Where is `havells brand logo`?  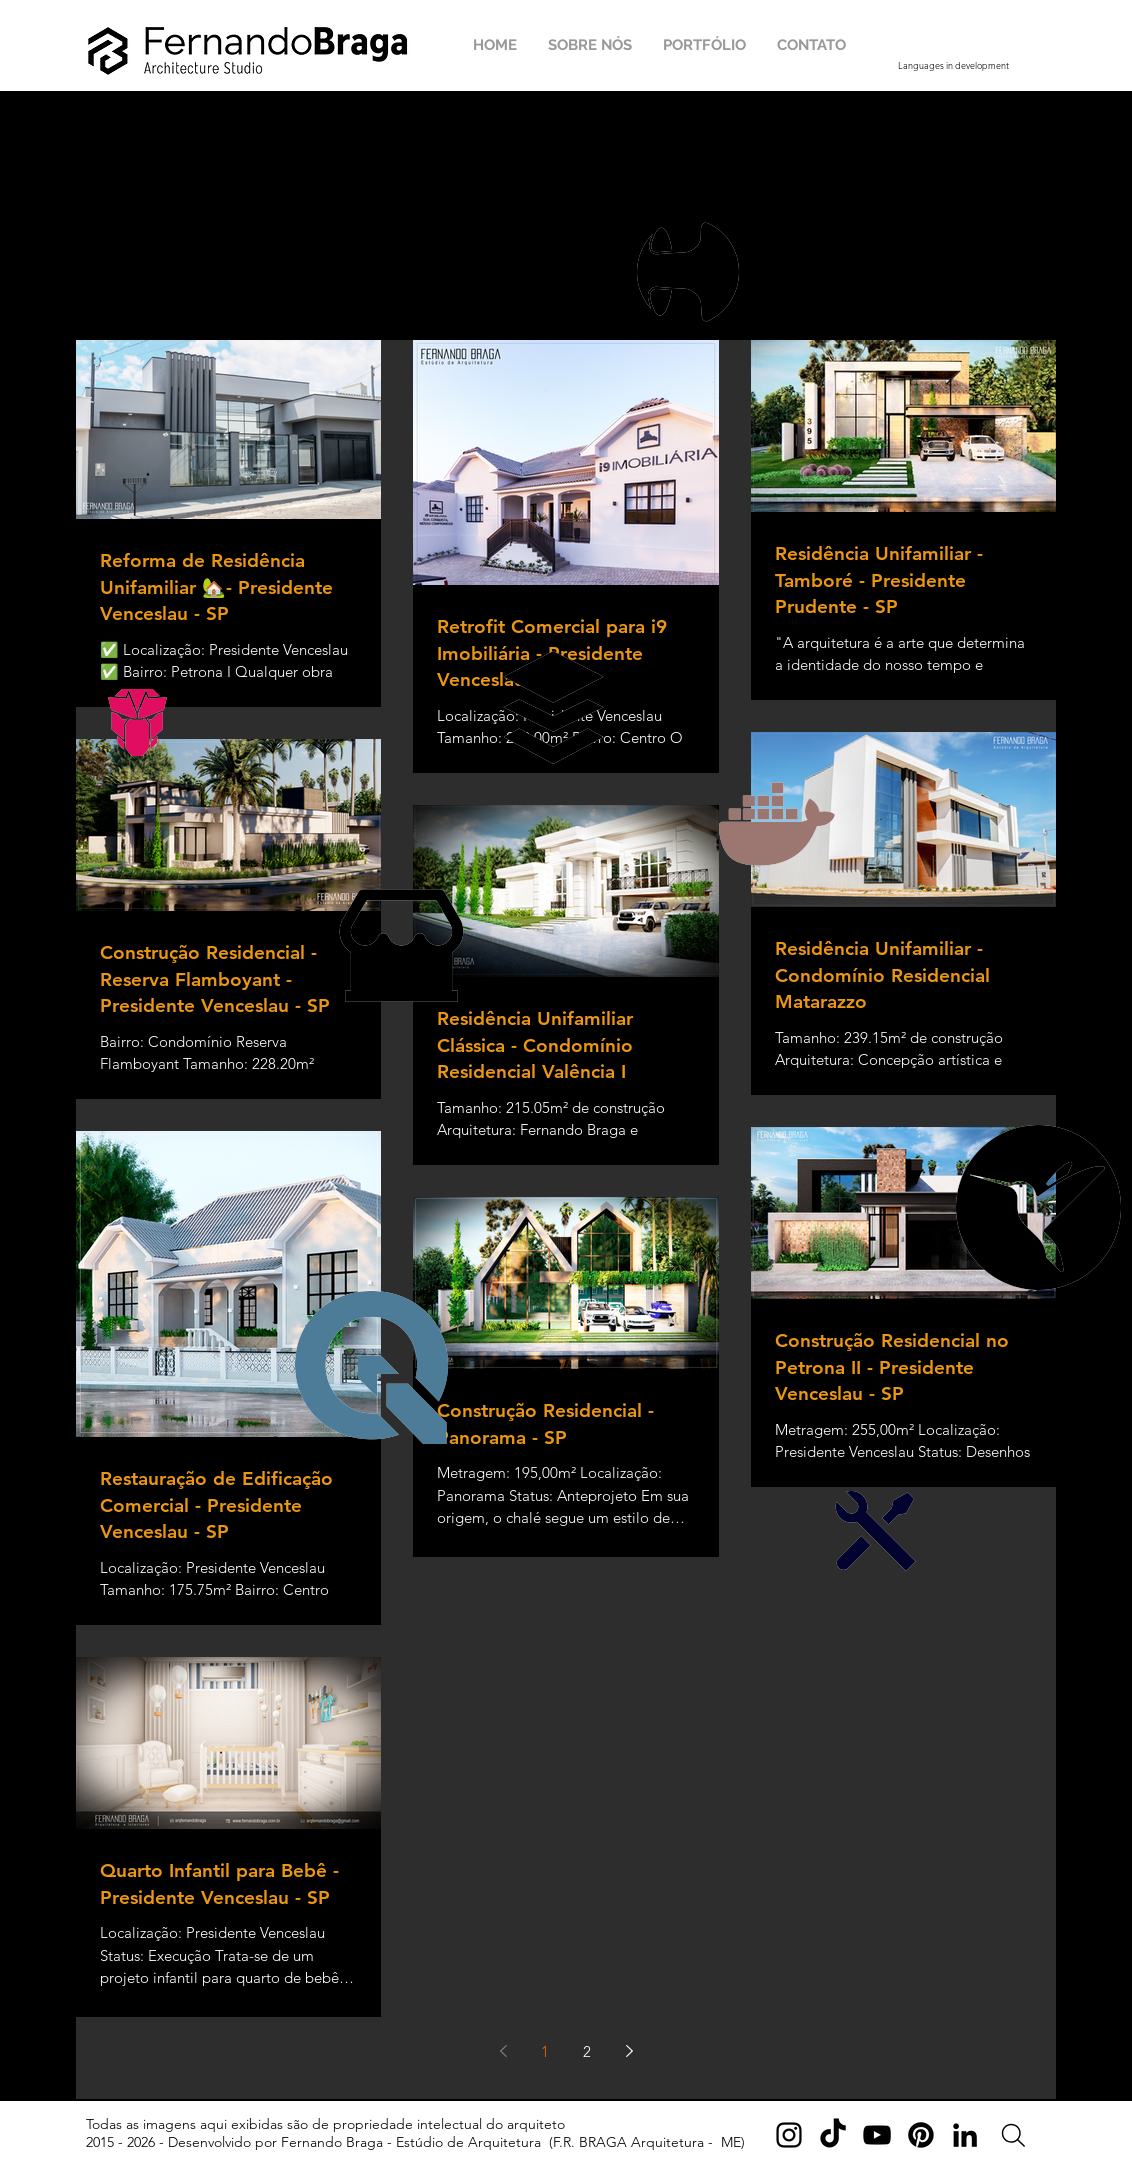
havells brand logo is located at coordinates (688, 272).